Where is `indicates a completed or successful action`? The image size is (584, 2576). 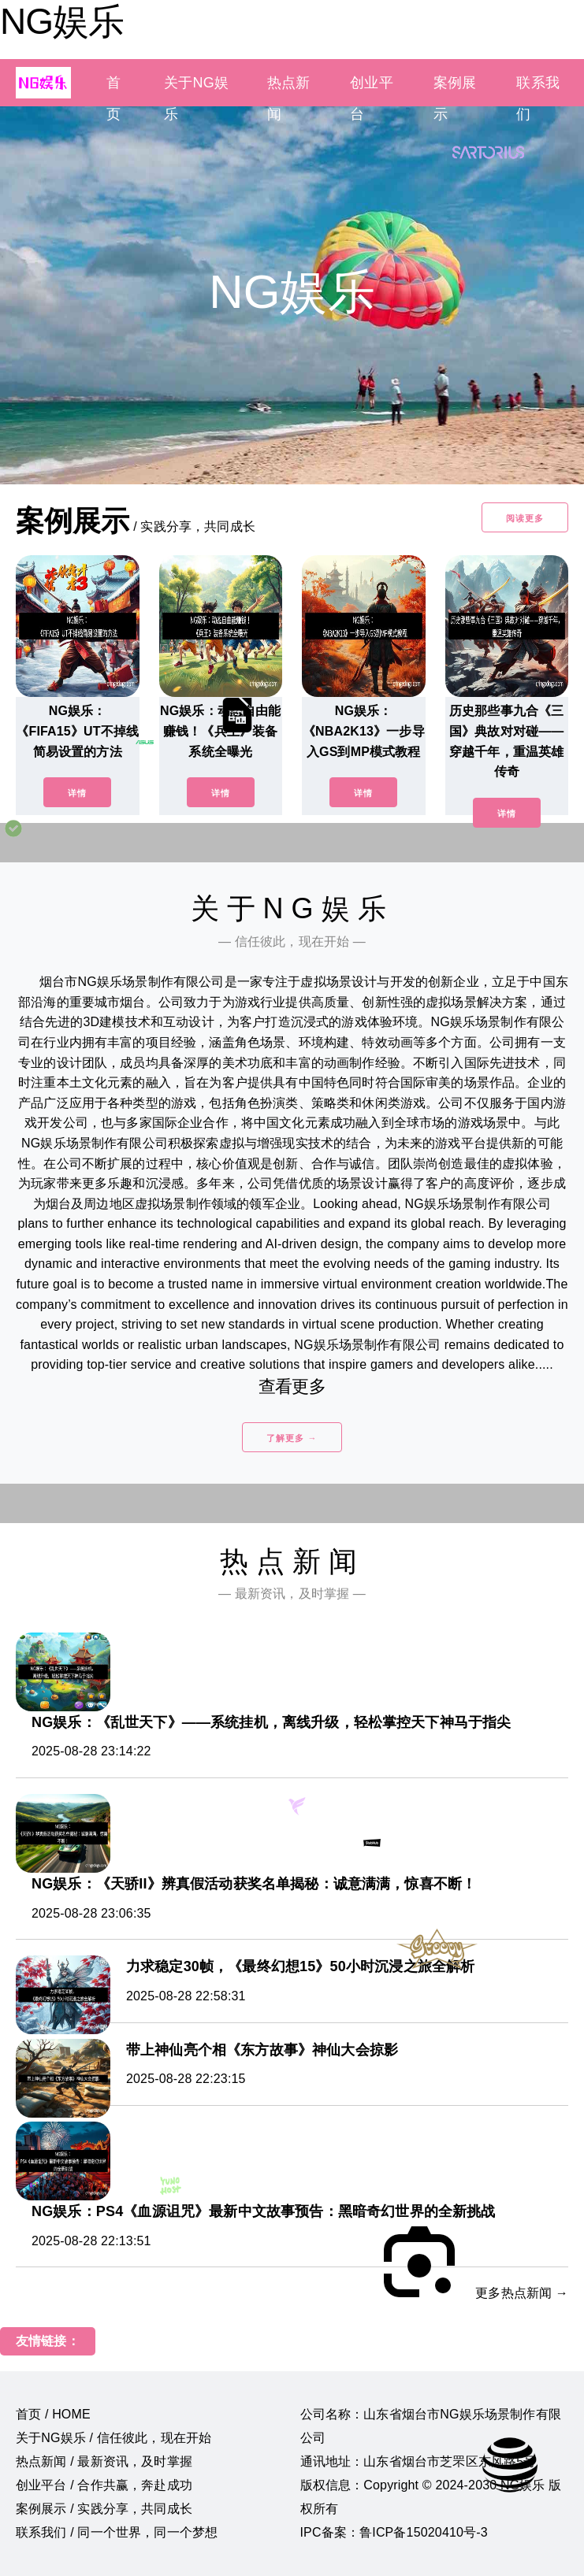
indicates a completed or successful action is located at coordinates (13, 828).